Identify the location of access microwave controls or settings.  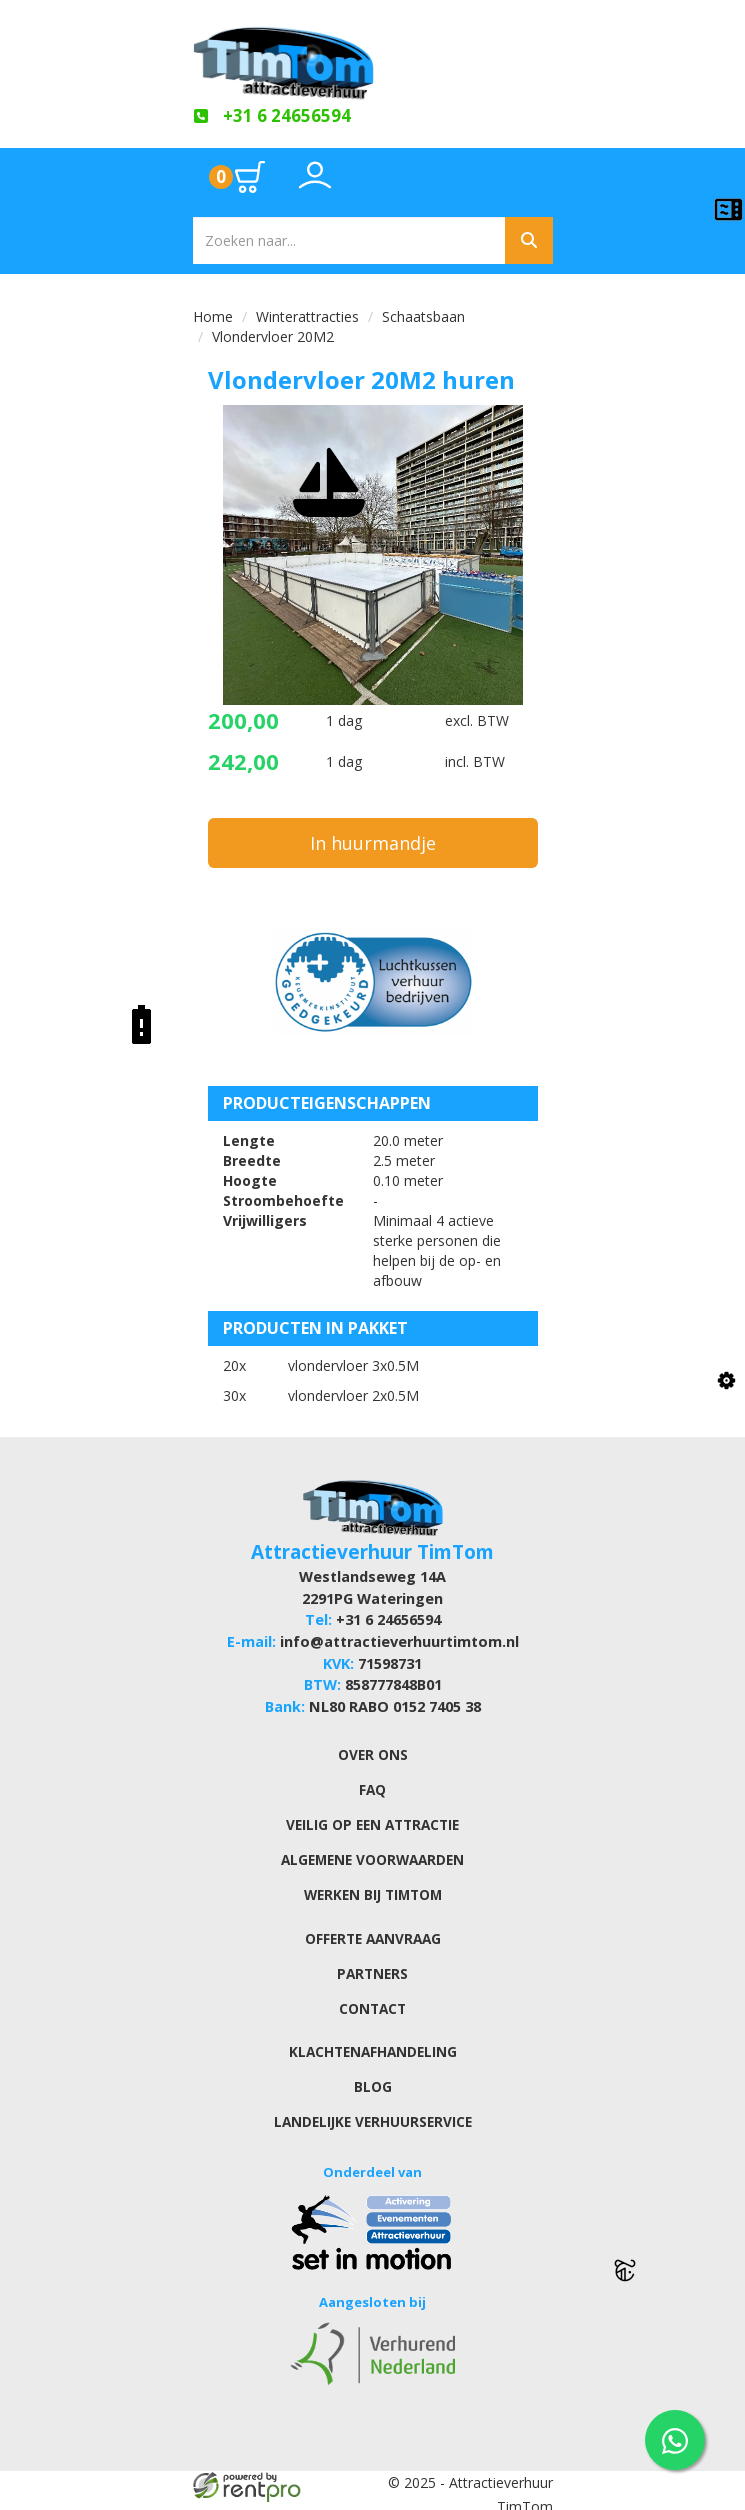
(728, 209).